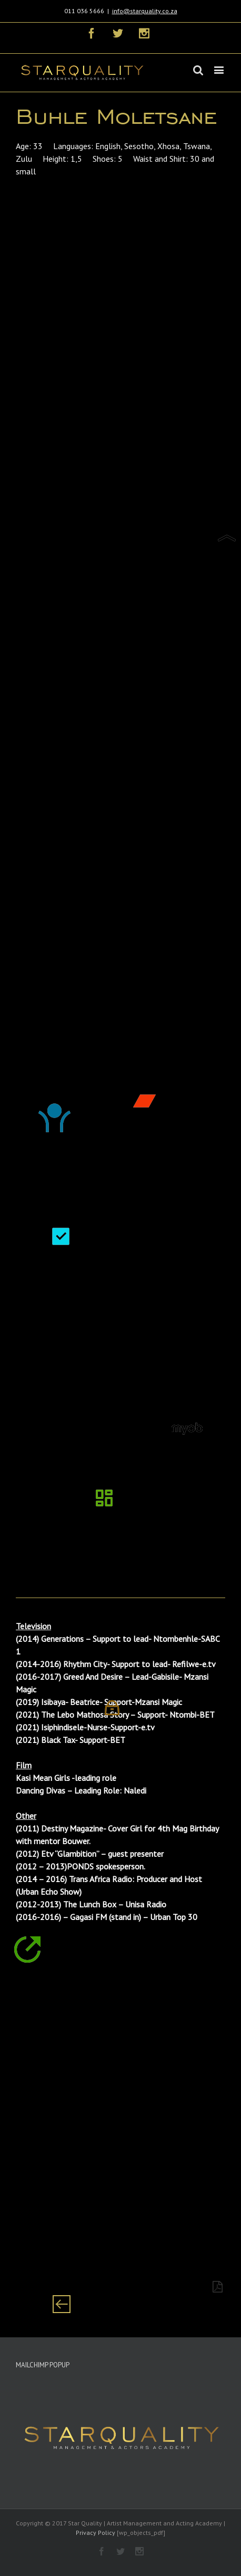 This screenshot has width=241, height=2576. Describe the element at coordinates (27, 1950) in the screenshot. I see `share this content` at that location.